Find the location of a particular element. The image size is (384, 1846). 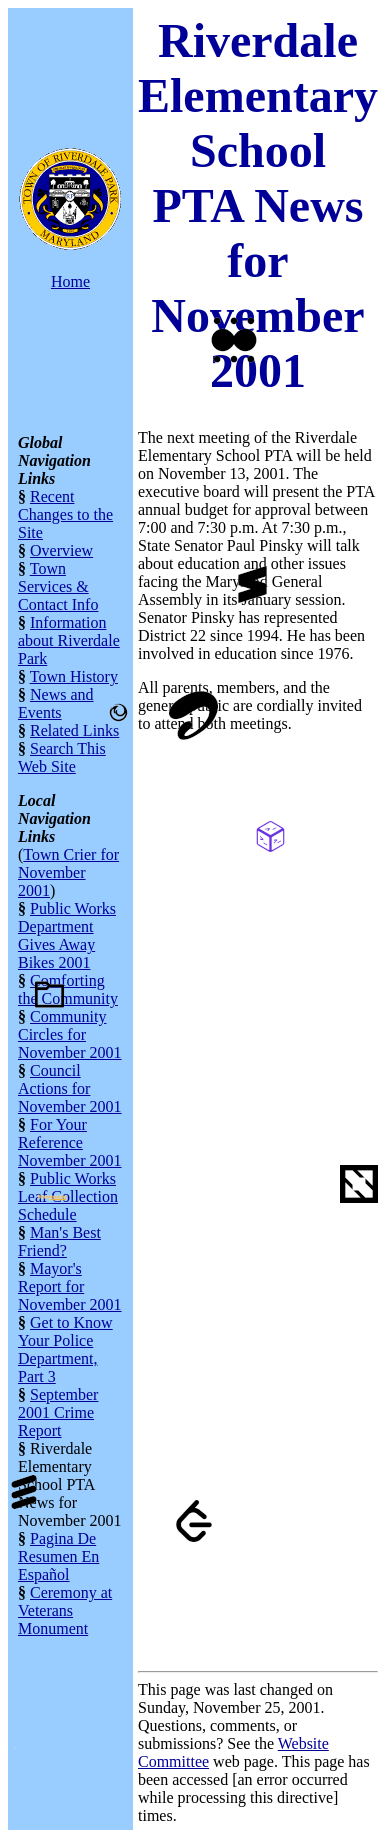

ericsson brand logo is located at coordinates (24, 1492).